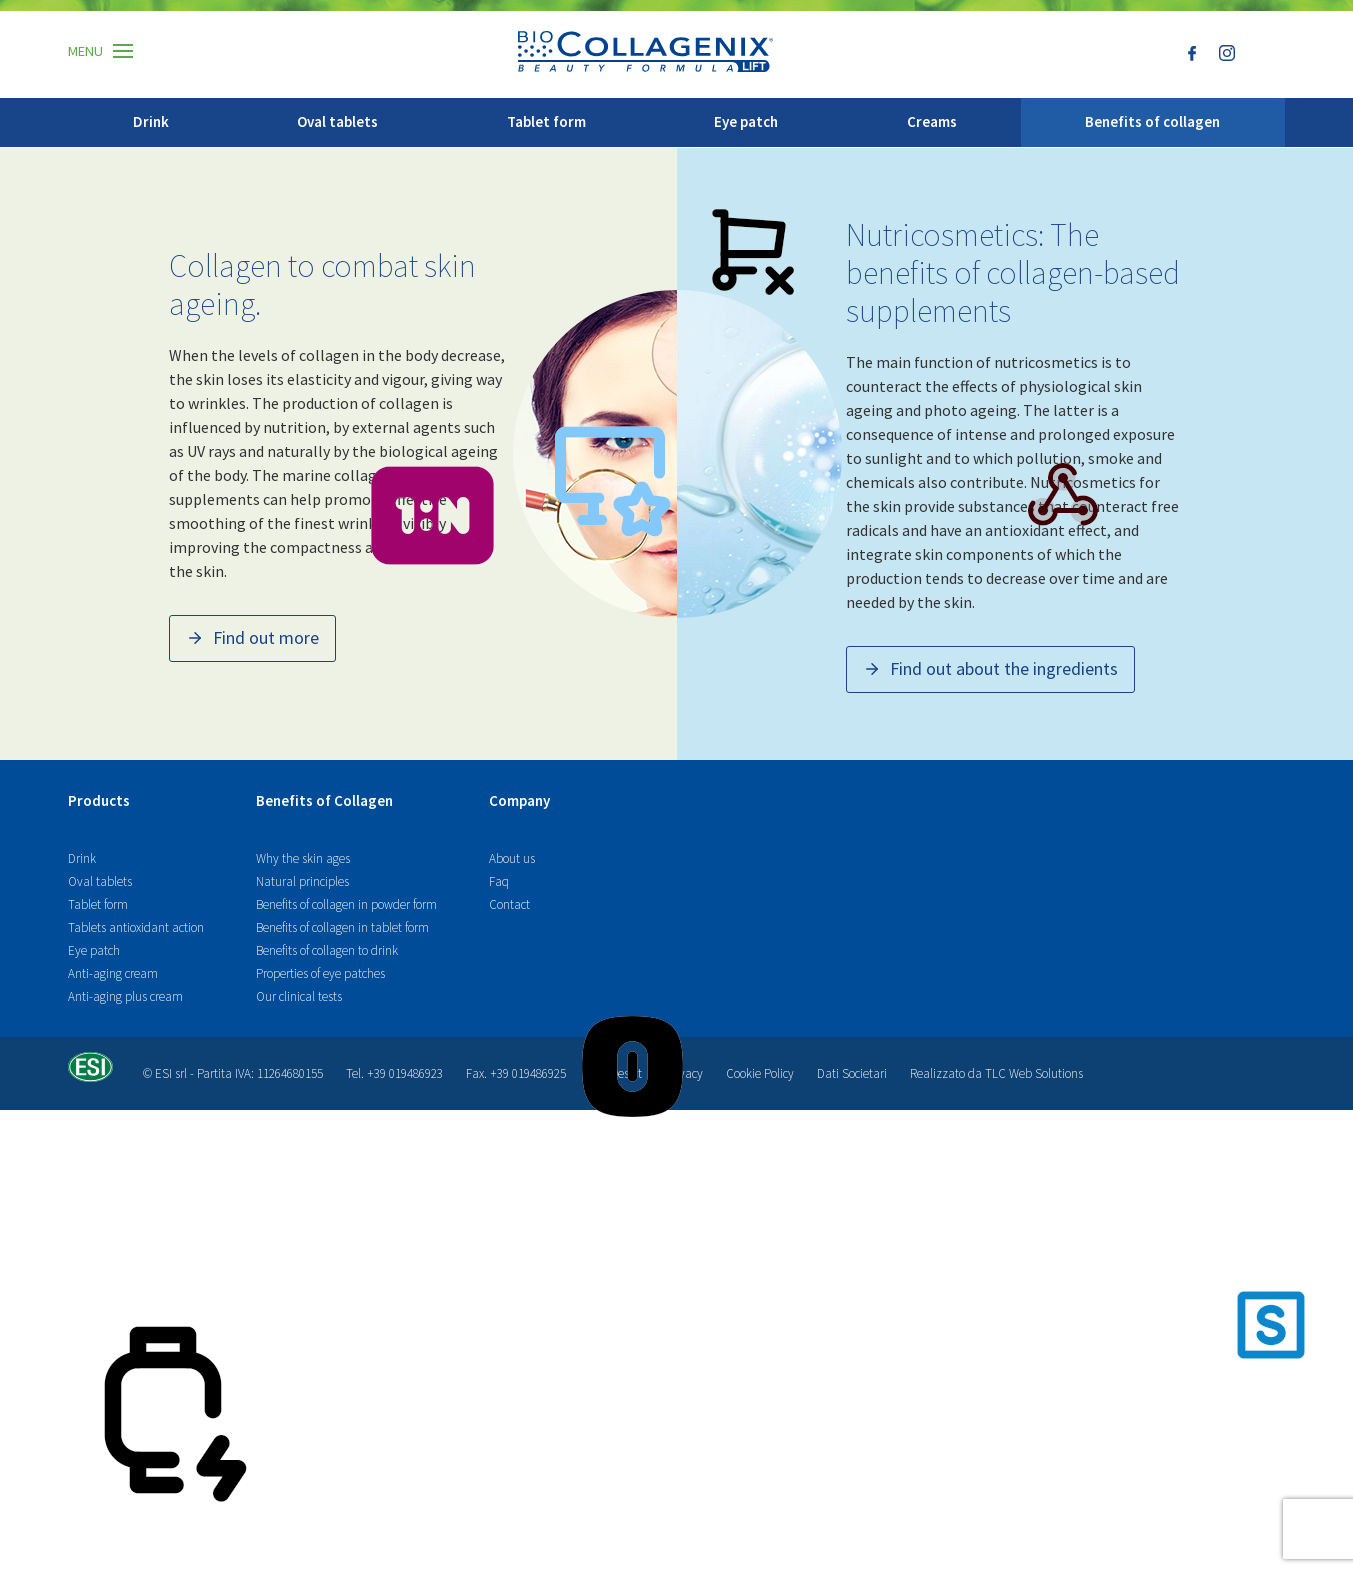 Image resolution: width=1353 pixels, height=1573 pixels. I want to click on mark desktop as favorite, so click(610, 476).